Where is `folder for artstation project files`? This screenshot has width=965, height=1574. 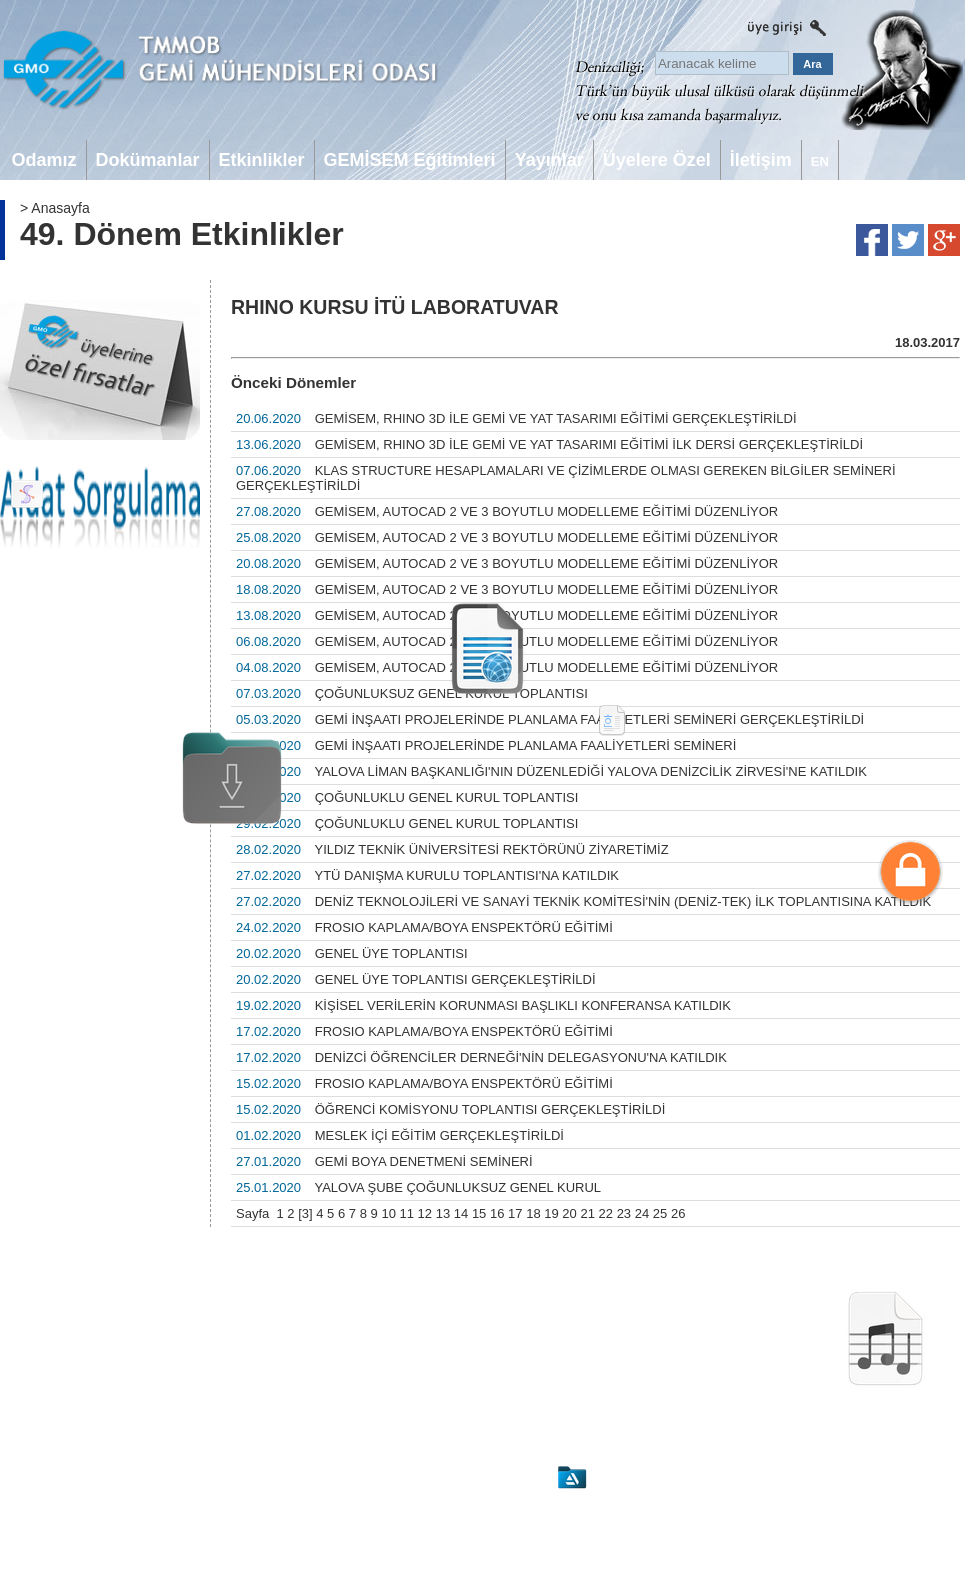
folder for artstation project files is located at coordinates (572, 1478).